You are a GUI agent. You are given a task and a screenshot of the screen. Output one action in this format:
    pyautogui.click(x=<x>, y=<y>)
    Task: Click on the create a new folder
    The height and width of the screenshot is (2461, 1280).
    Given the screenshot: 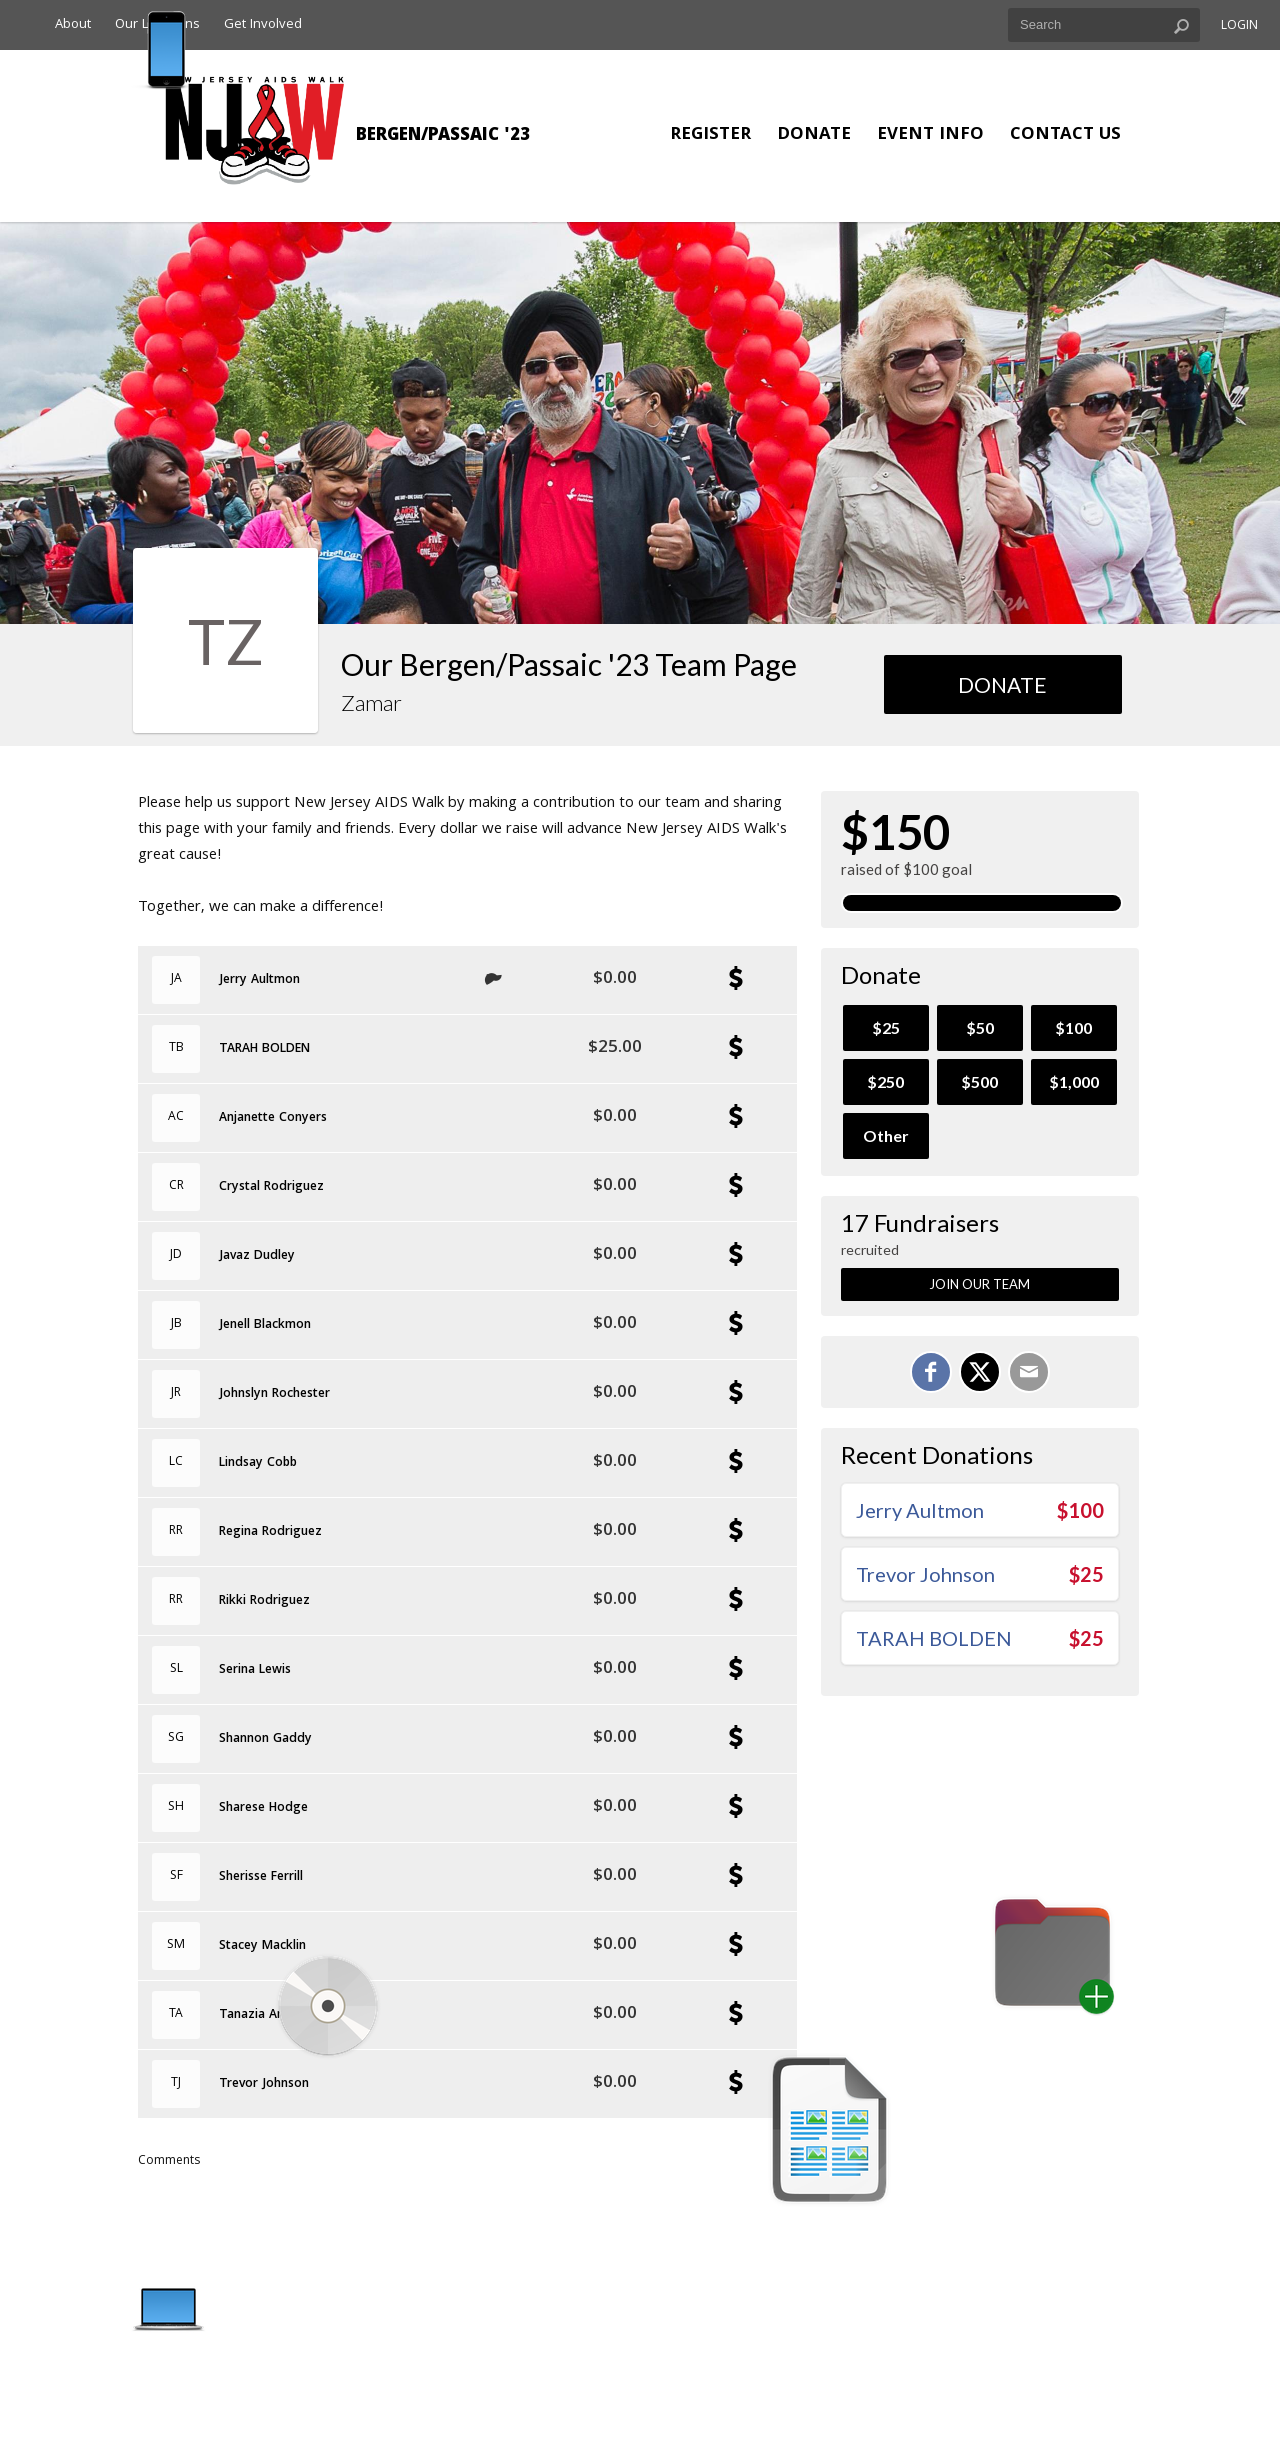 What is the action you would take?
    pyautogui.click(x=1052, y=1952)
    